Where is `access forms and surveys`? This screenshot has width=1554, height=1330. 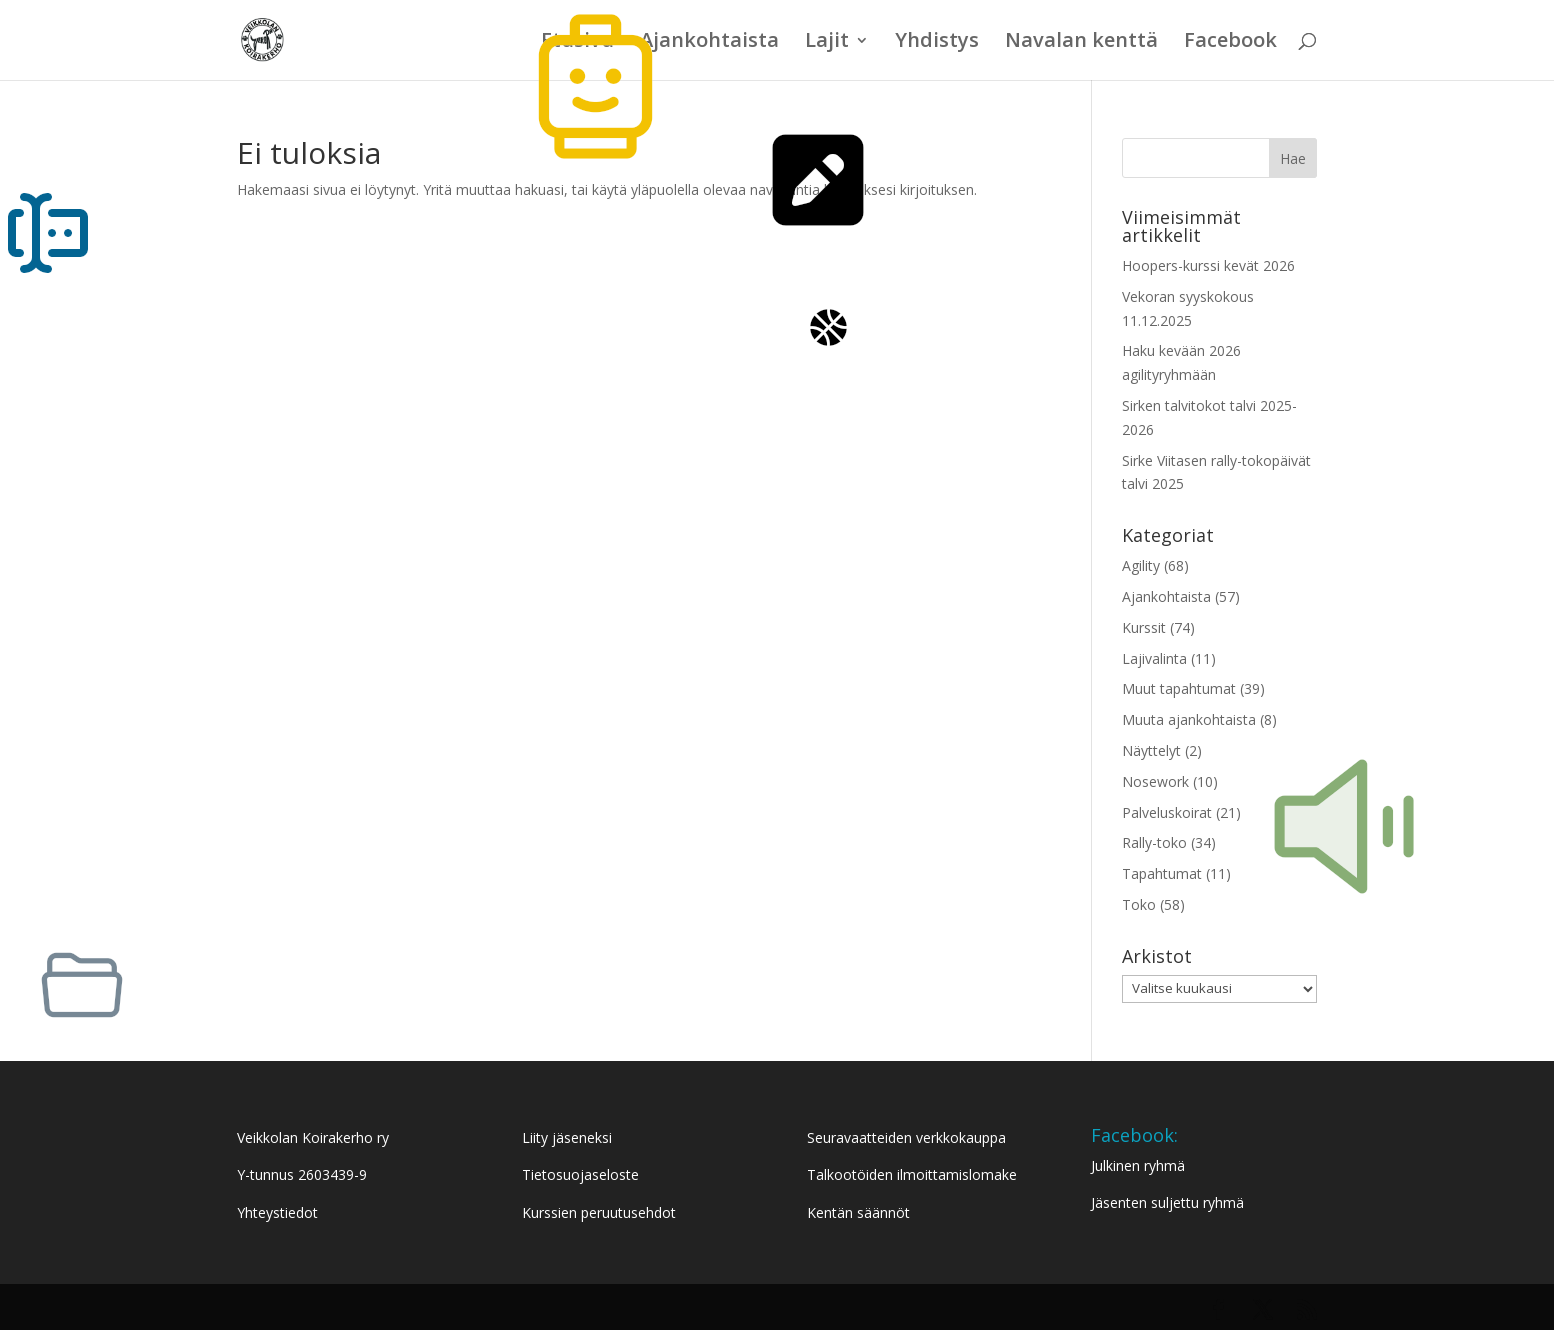 access forms and surveys is located at coordinates (48, 233).